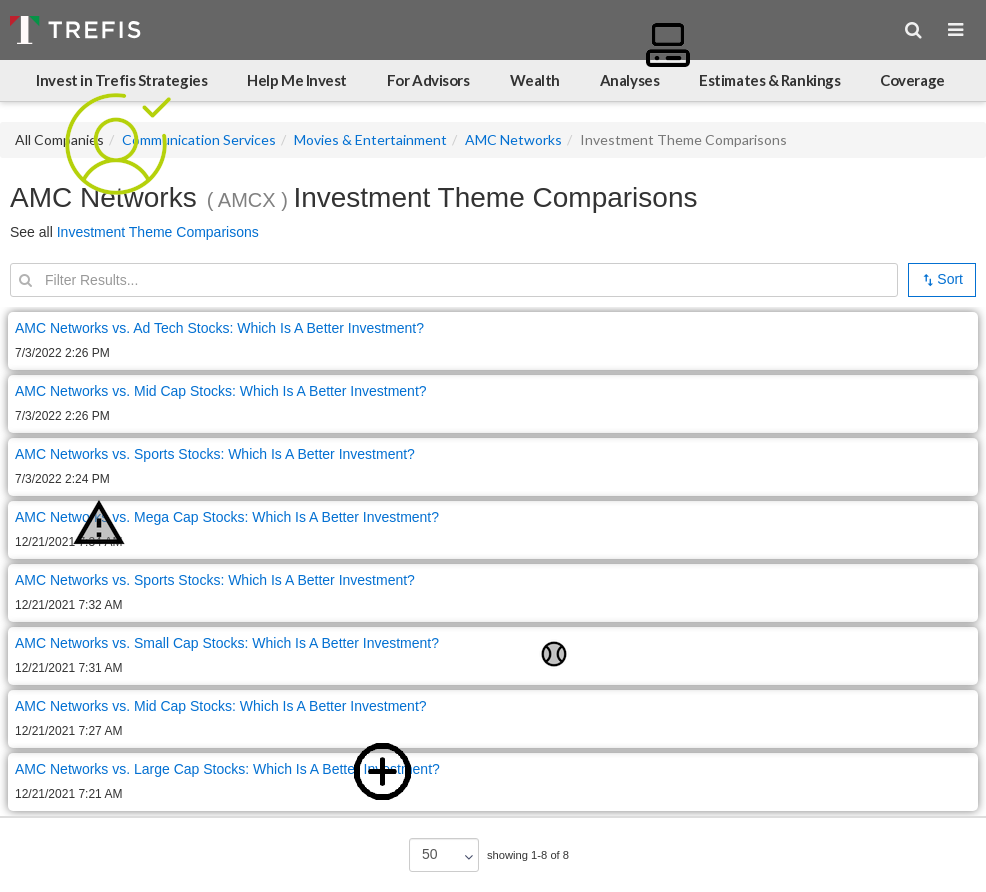 Image resolution: width=986 pixels, height=892 pixels. Describe the element at coordinates (382, 771) in the screenshot. I see `add a new item or entry` at that location.